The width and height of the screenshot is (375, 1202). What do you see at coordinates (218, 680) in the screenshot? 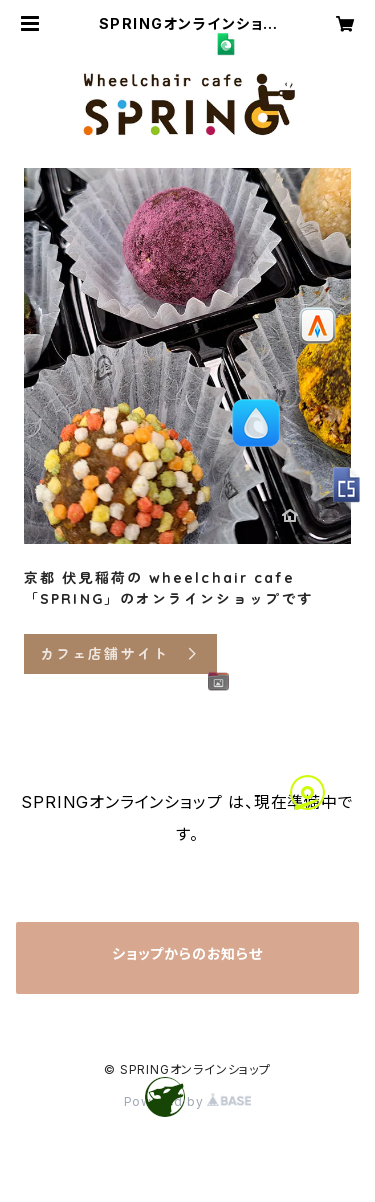
I see `open pictures folder` at bounding box center [218, 680].